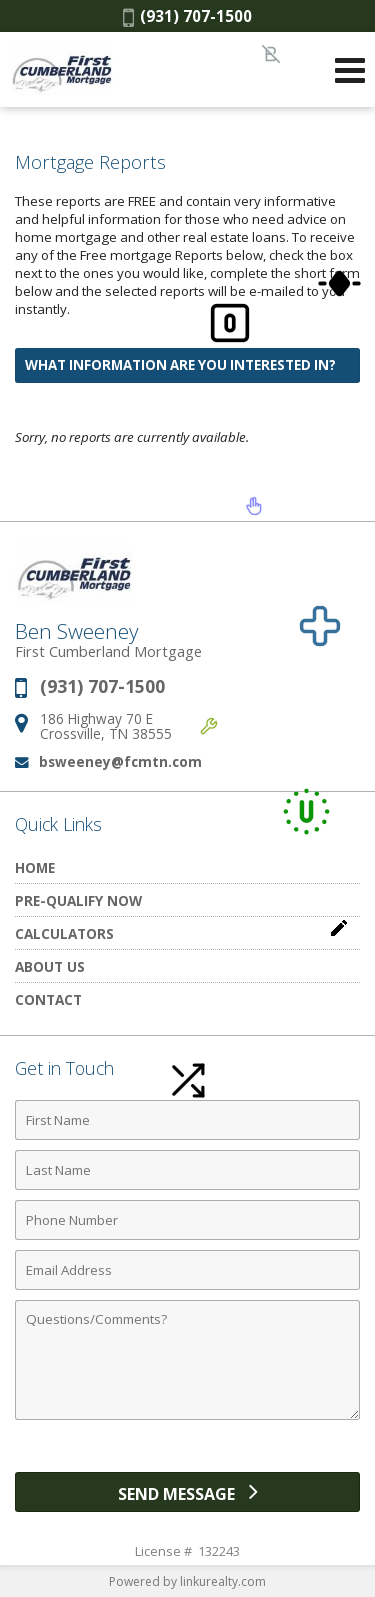 The image size is (375, 1597). Describe the element at coordinates (254, 506) in the screenshot. I see `two-finger gesture control` at that location.